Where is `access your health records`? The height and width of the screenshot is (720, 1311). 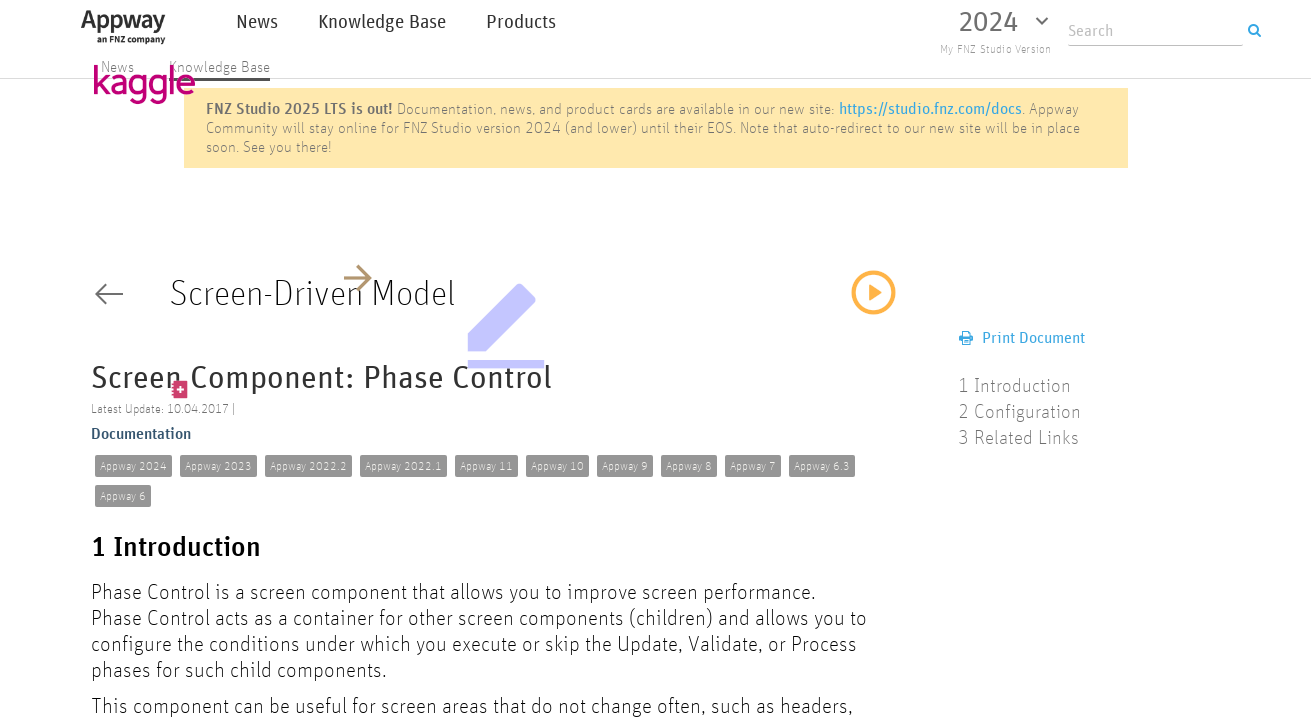 access your health records is located at coordinates (179, 389).